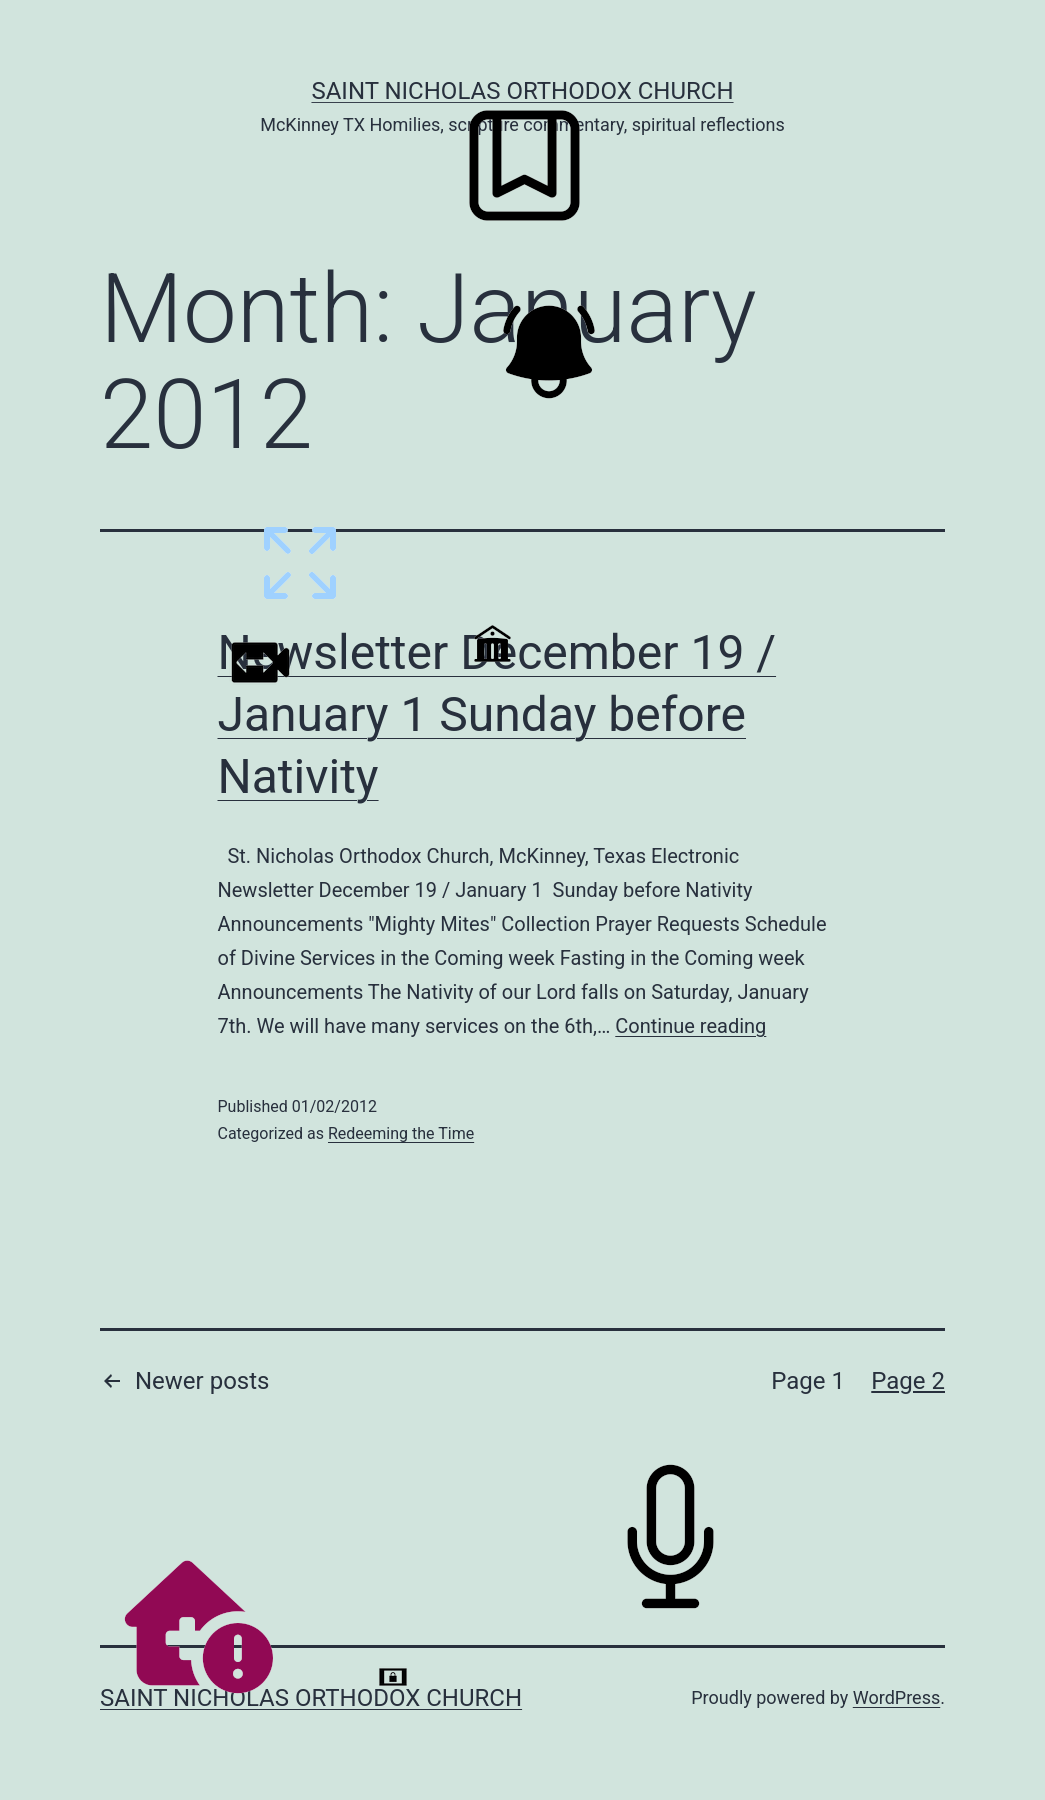 This screenshot has width=1045, height=1800. I want to click on tap to record audio or voice message, so click(670, 1536).